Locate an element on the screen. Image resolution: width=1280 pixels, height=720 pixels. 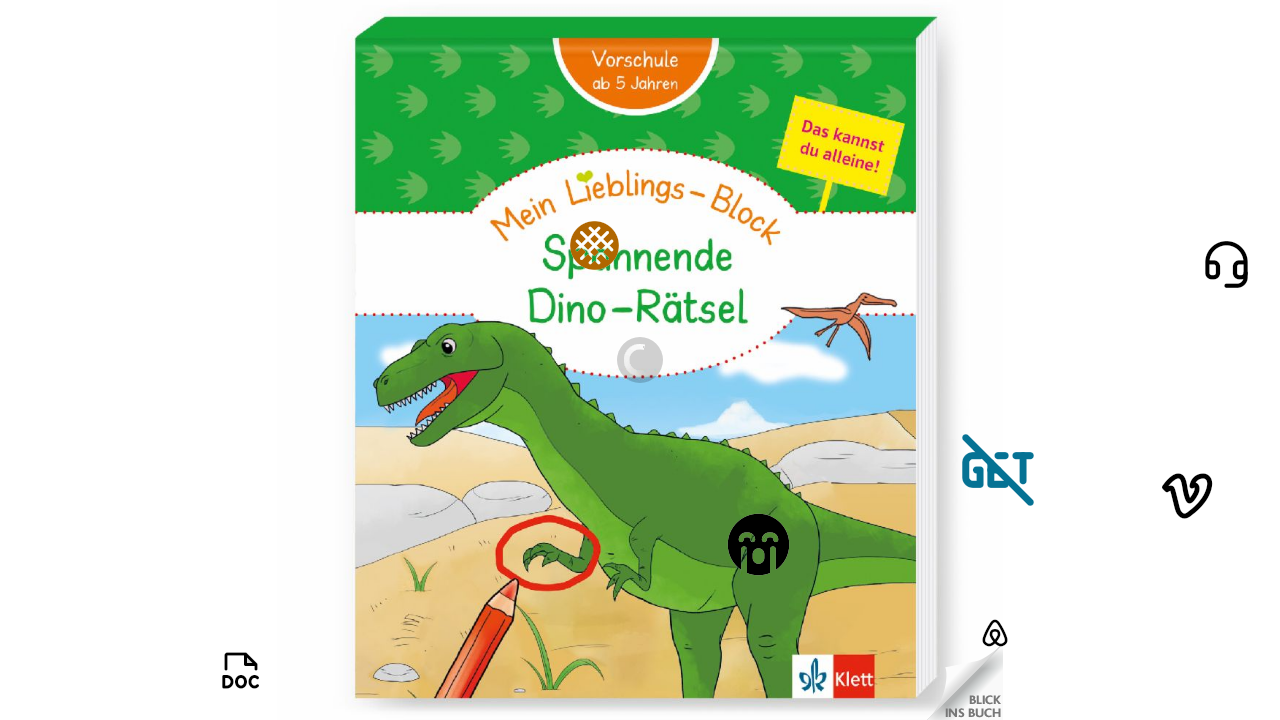
contact customer support is located at coordinates (1226, 264).